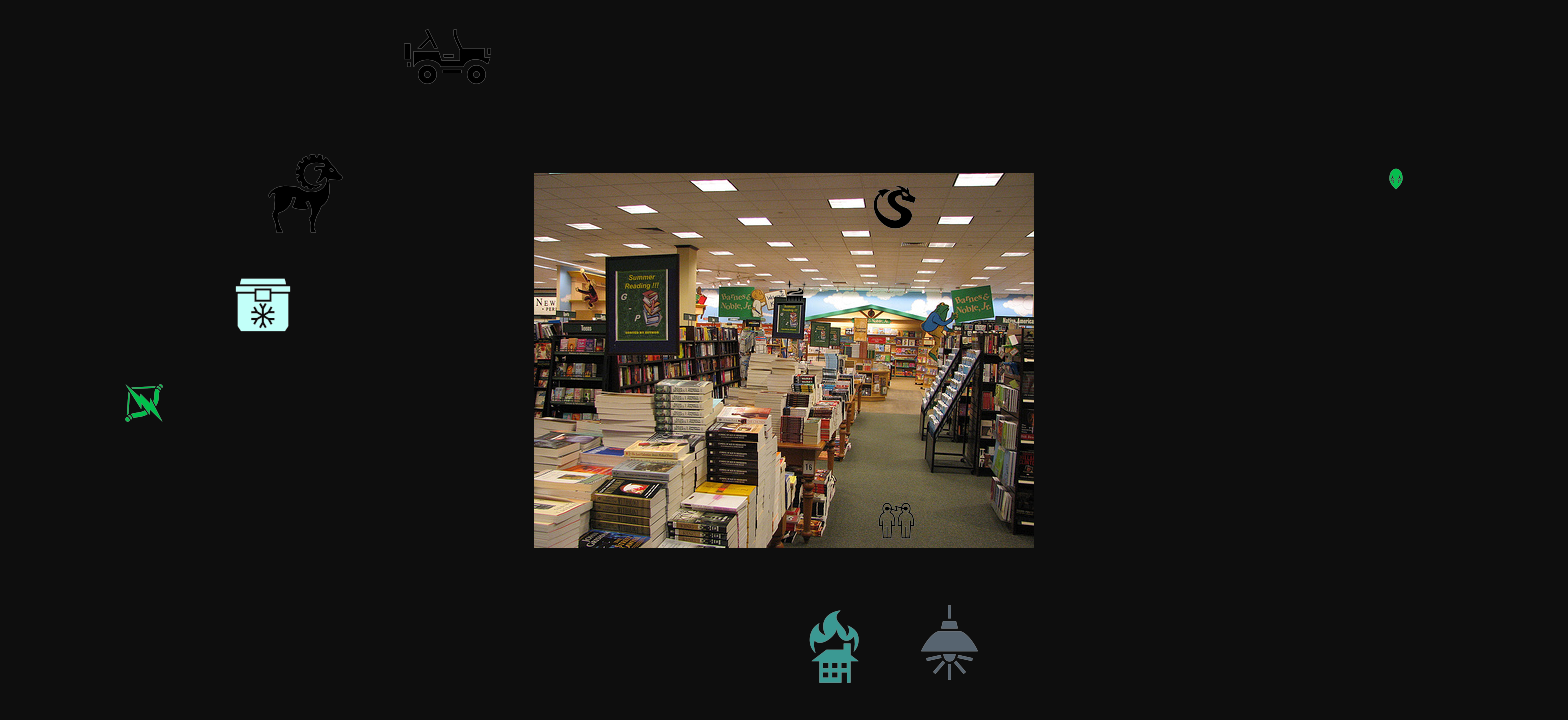  What do you see at coordinates (791, 293) in the screenshot?
I see `access dental care or oral hygiene settings` at bounding box center [791, 293].